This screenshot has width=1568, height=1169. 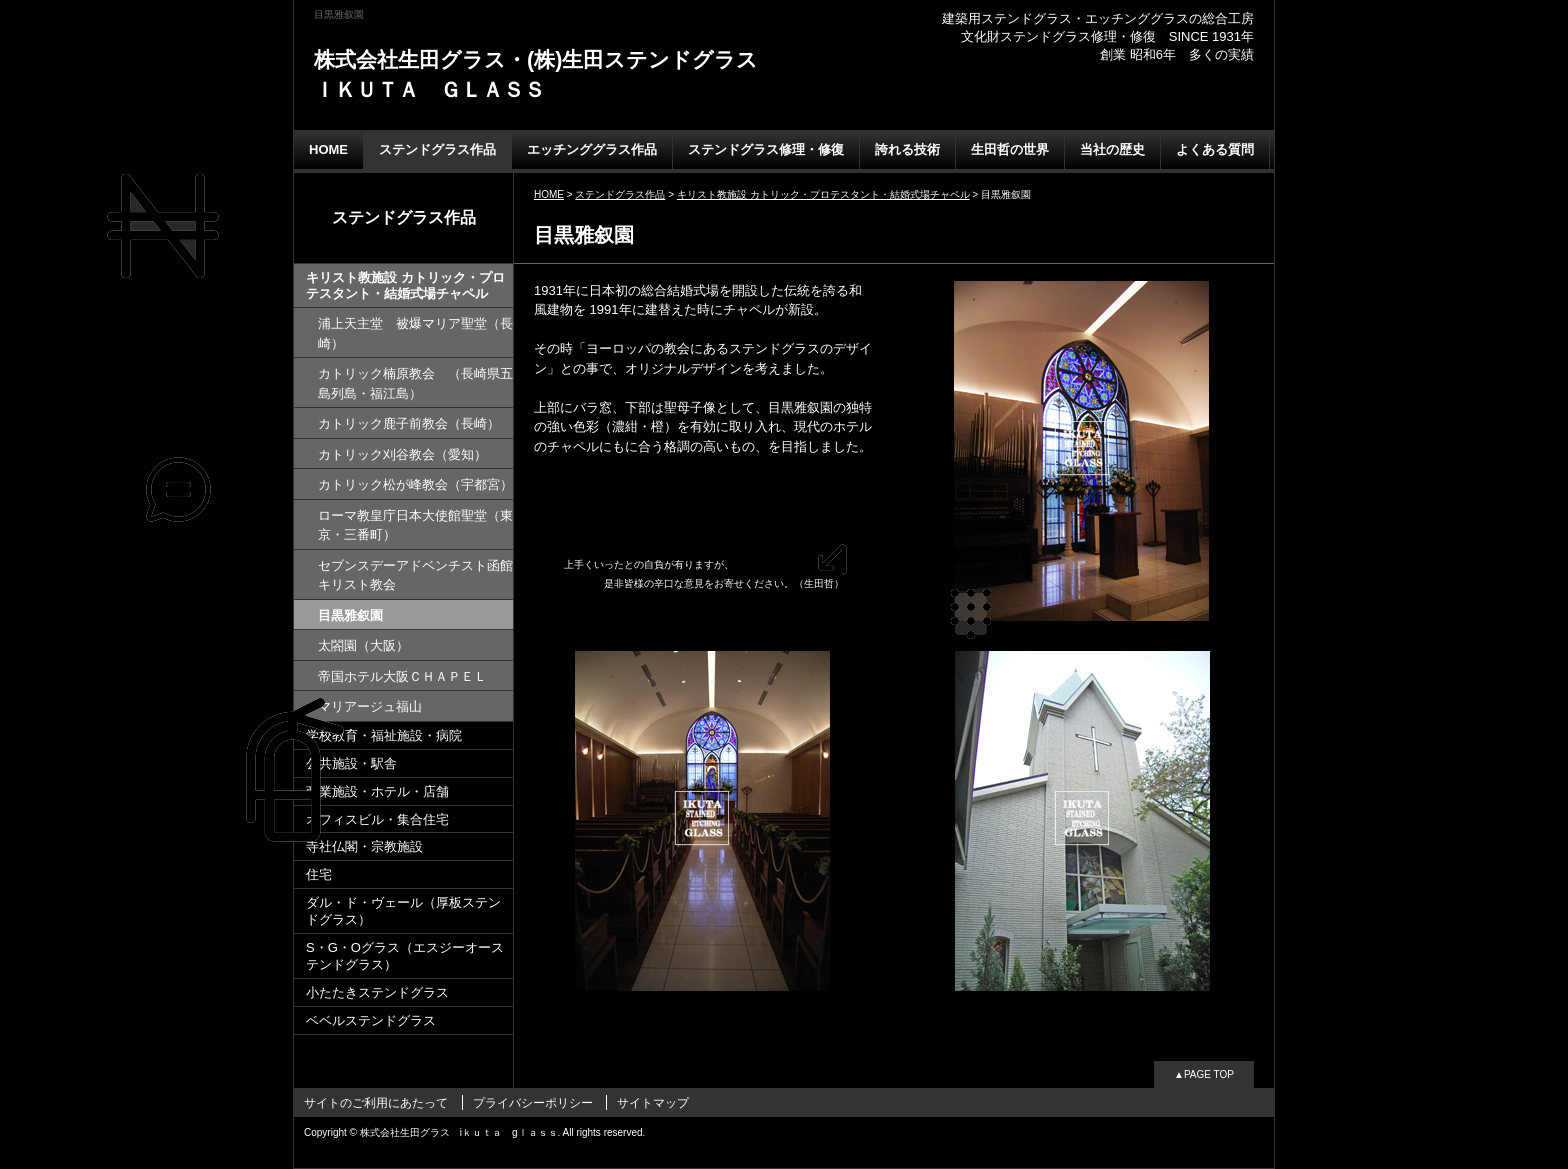 What do you see at coordinates (163, 226) in the screenshot?
I see `view or select Nigerian naira currency` at bounding box center [163, 226].